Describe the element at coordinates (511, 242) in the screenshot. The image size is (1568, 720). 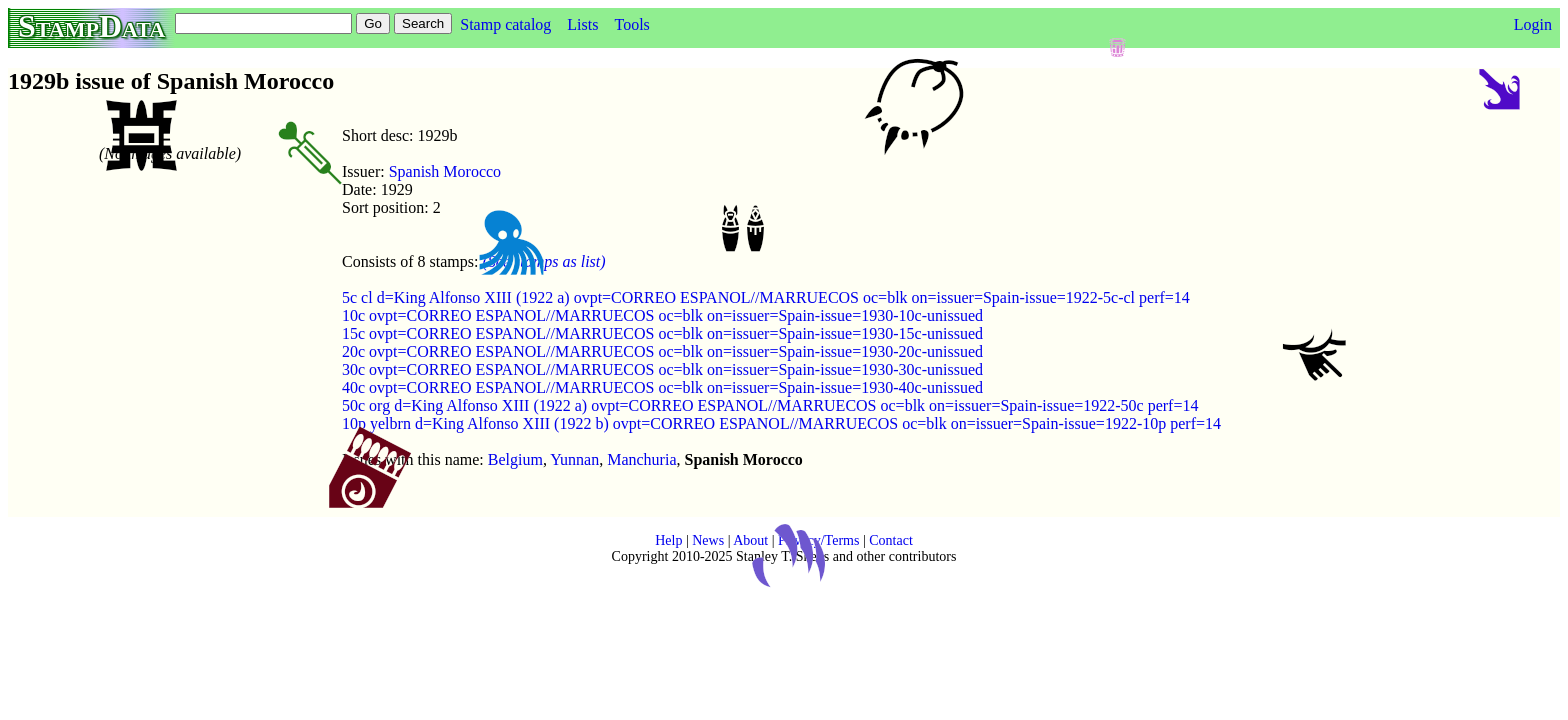
I see `squid or octopus creature icon for a game` at that location.